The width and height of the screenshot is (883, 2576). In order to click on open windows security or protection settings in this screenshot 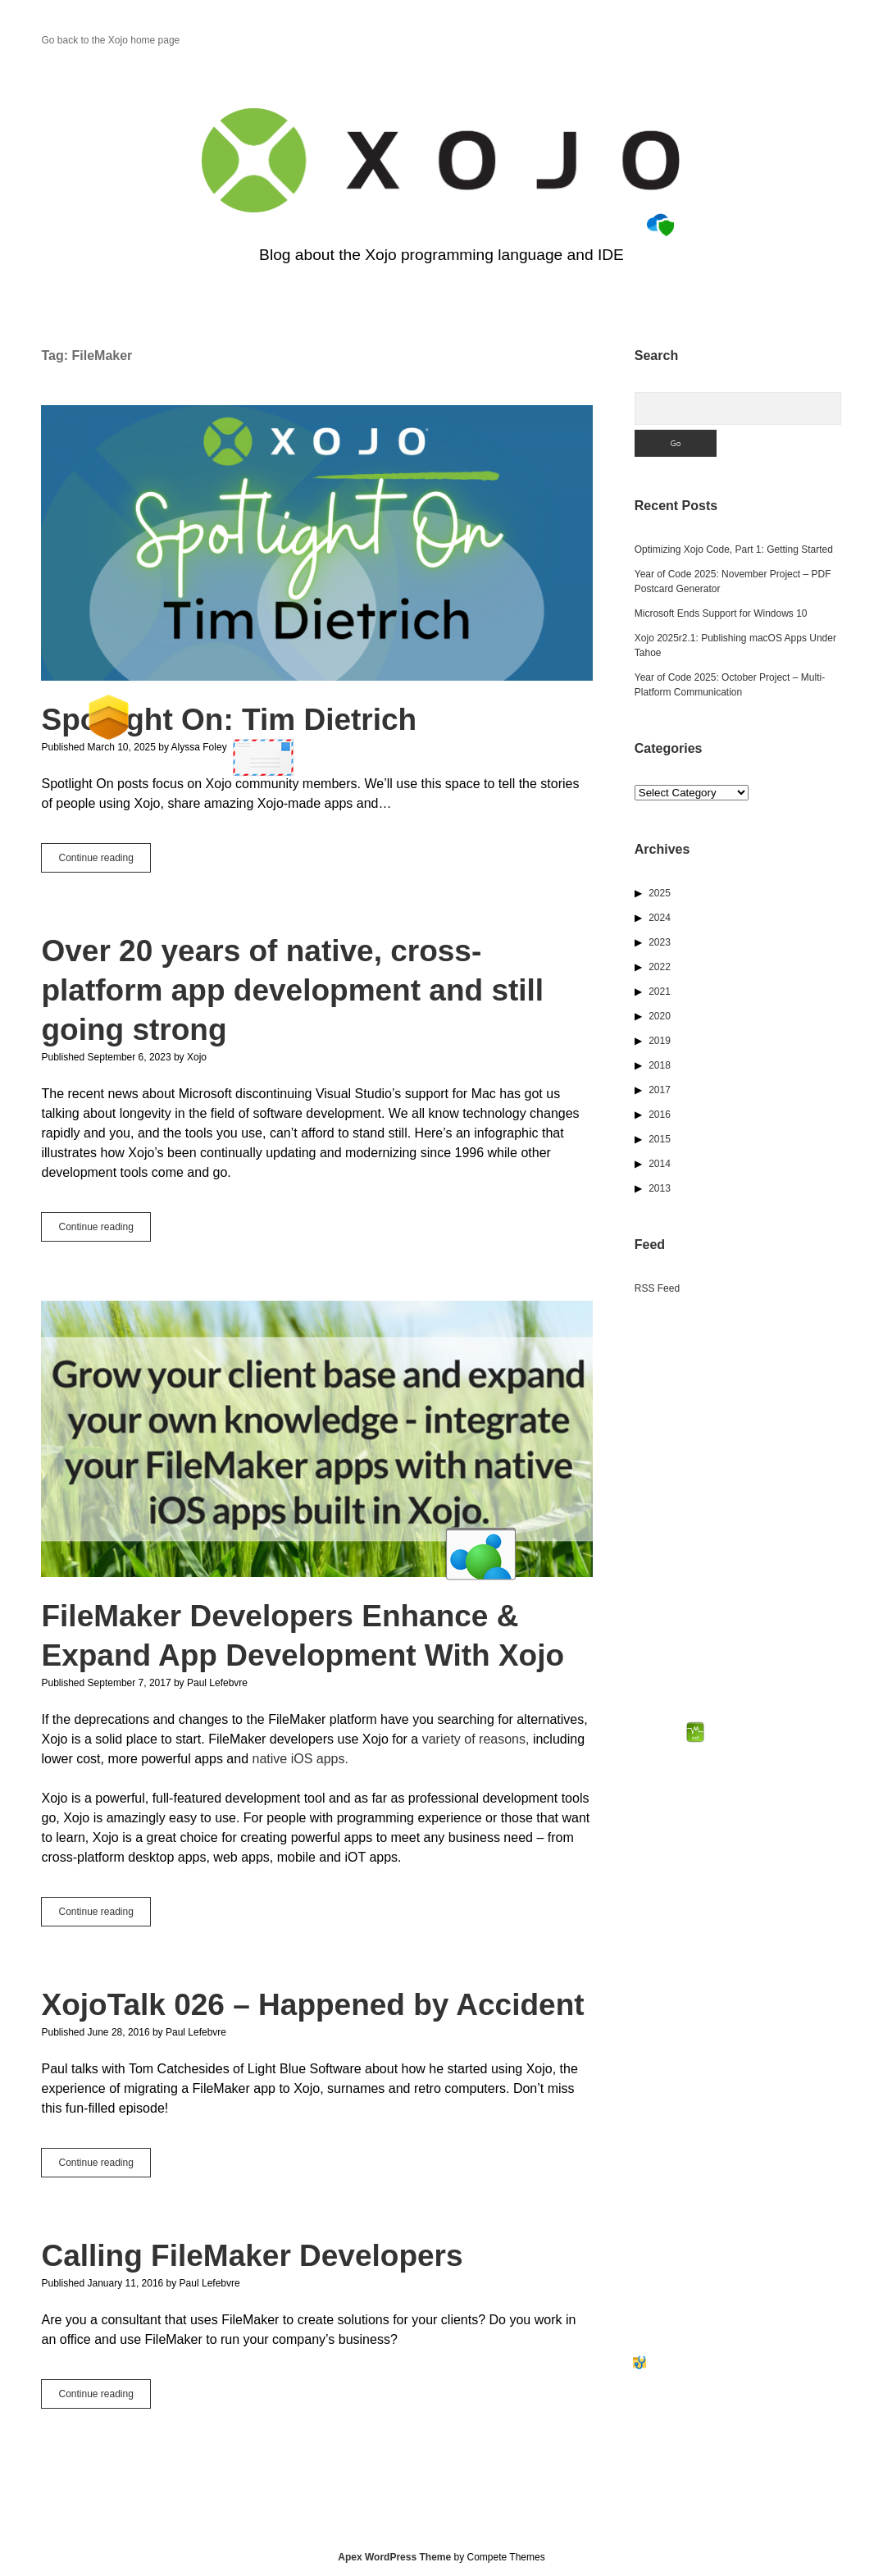, I will do `click(108, 717)`.